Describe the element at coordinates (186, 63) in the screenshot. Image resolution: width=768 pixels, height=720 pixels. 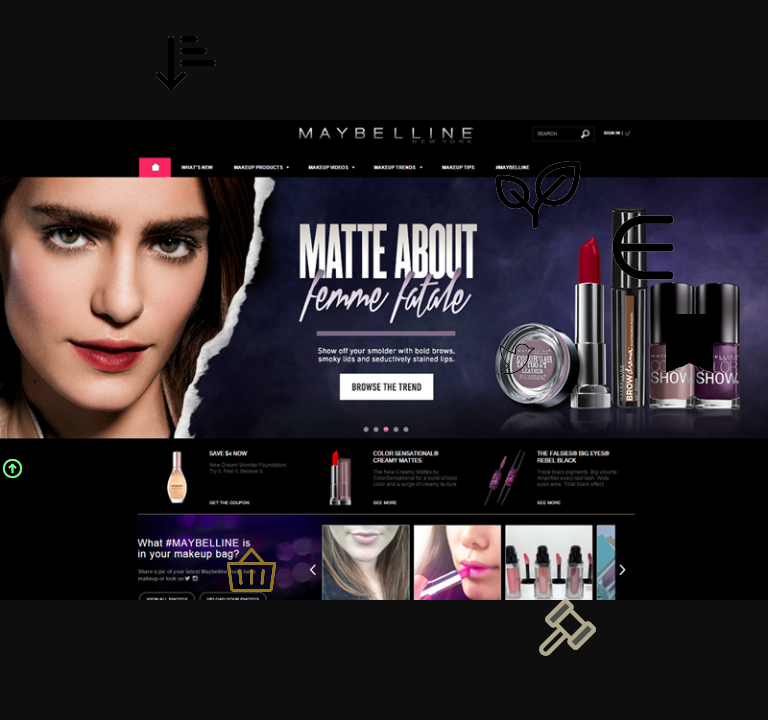
I see `sort items from smallest to largest` at that location.